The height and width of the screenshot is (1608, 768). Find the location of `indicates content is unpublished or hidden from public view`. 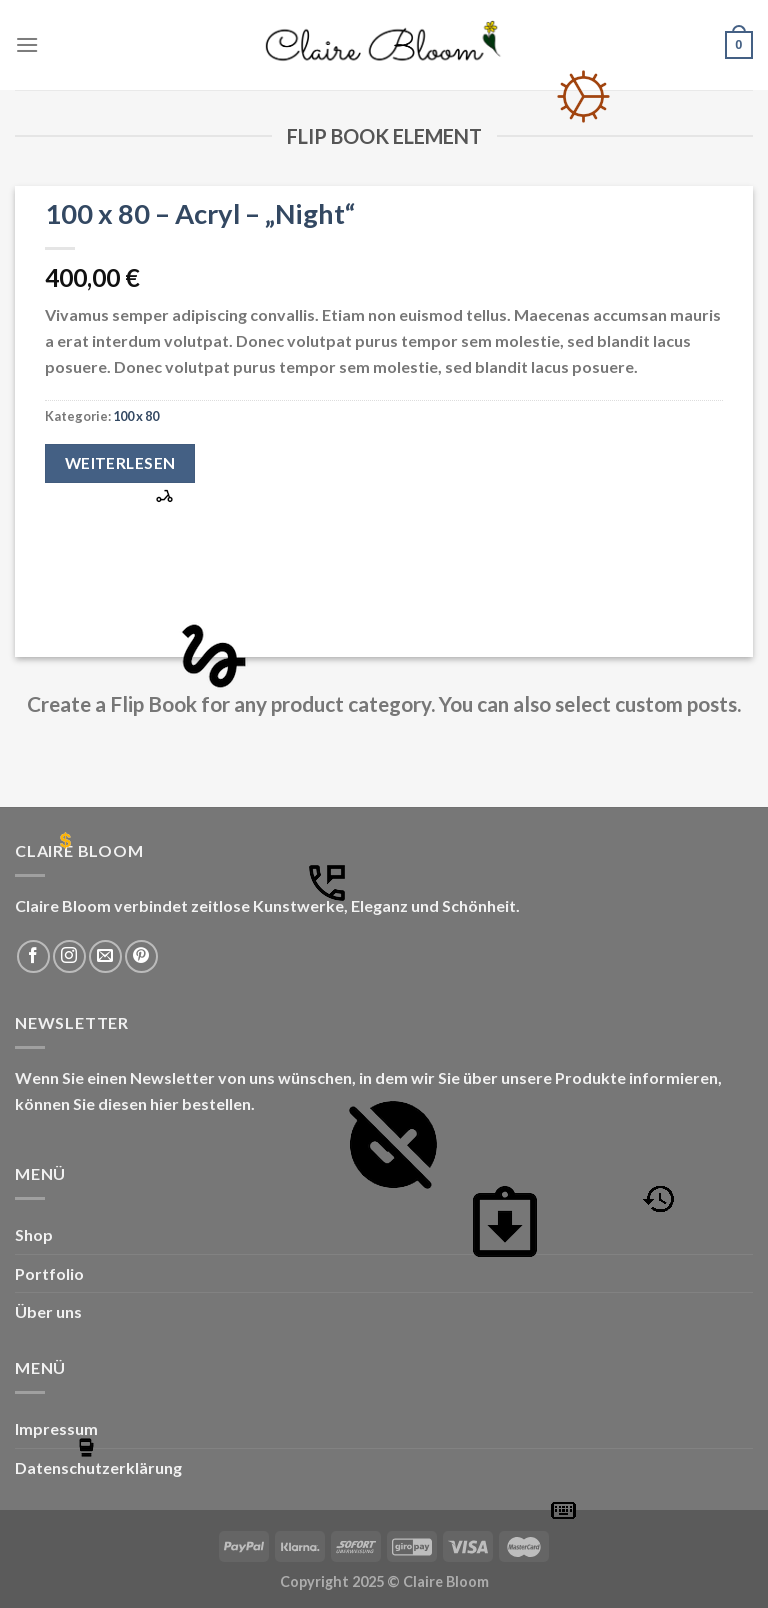

indicates content is unpublished or hidden from public view is located at coordinates (393, 1144).